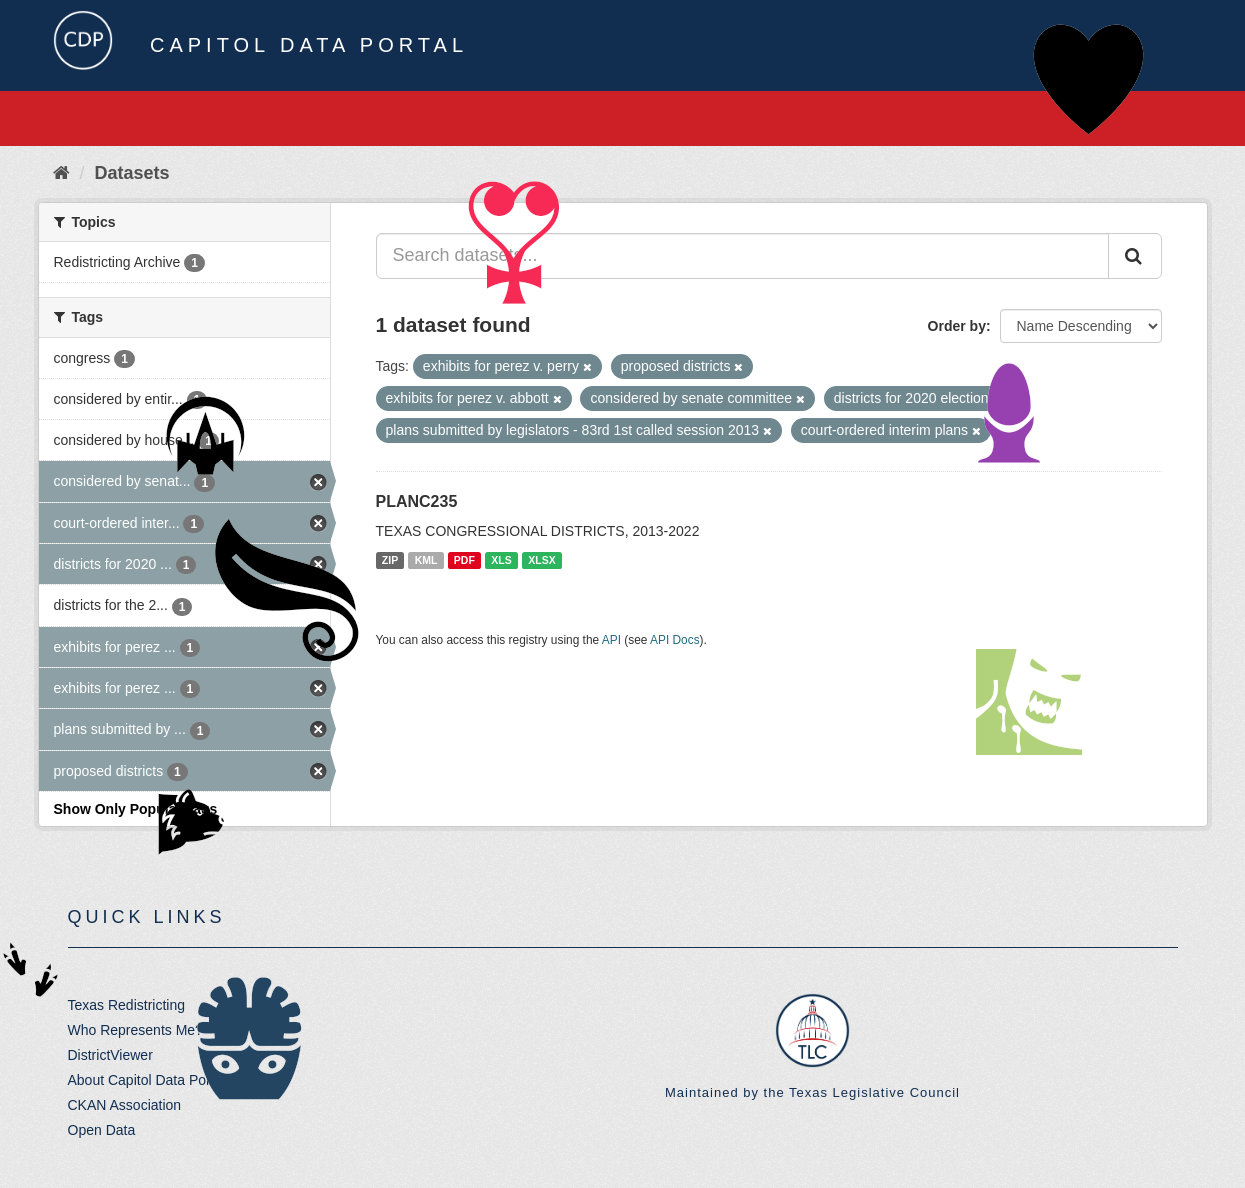 Image resolution: width=1245 pixels, height=1188 pixels. Describe the element at coordinates (30, 969) in the screenshot. I see `indicates dinosaur or velociraptor content in a game` at that location.